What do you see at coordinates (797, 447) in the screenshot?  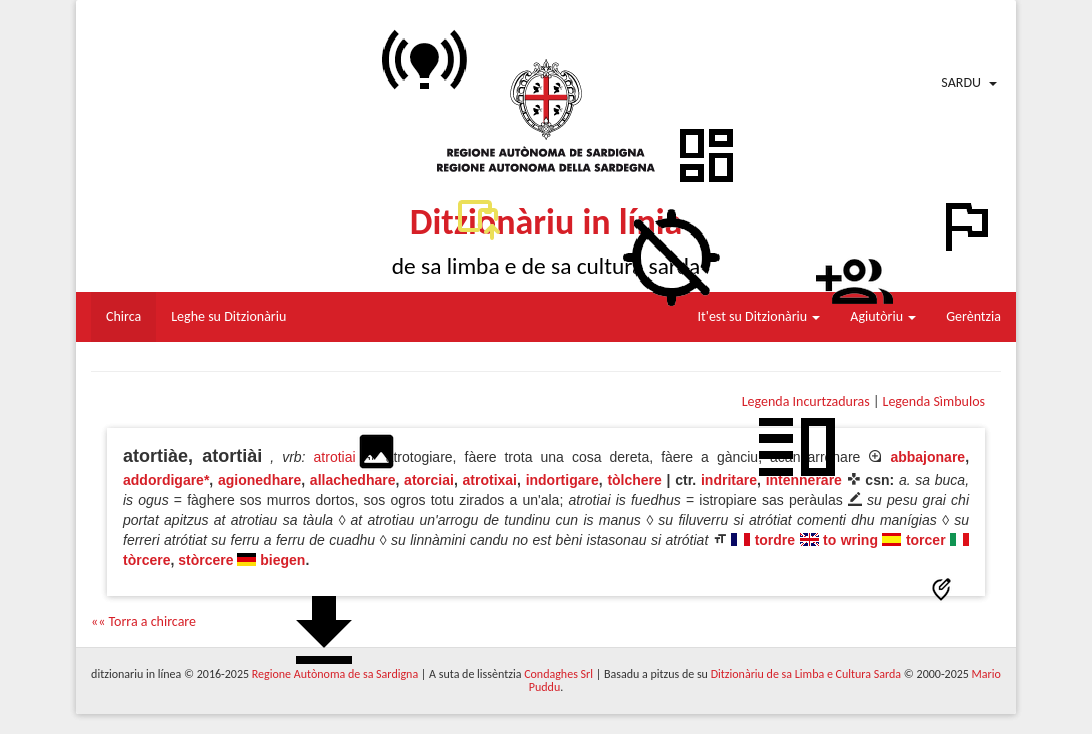 I see `toggle vertical split view layout` at bounding box center [797, 447].